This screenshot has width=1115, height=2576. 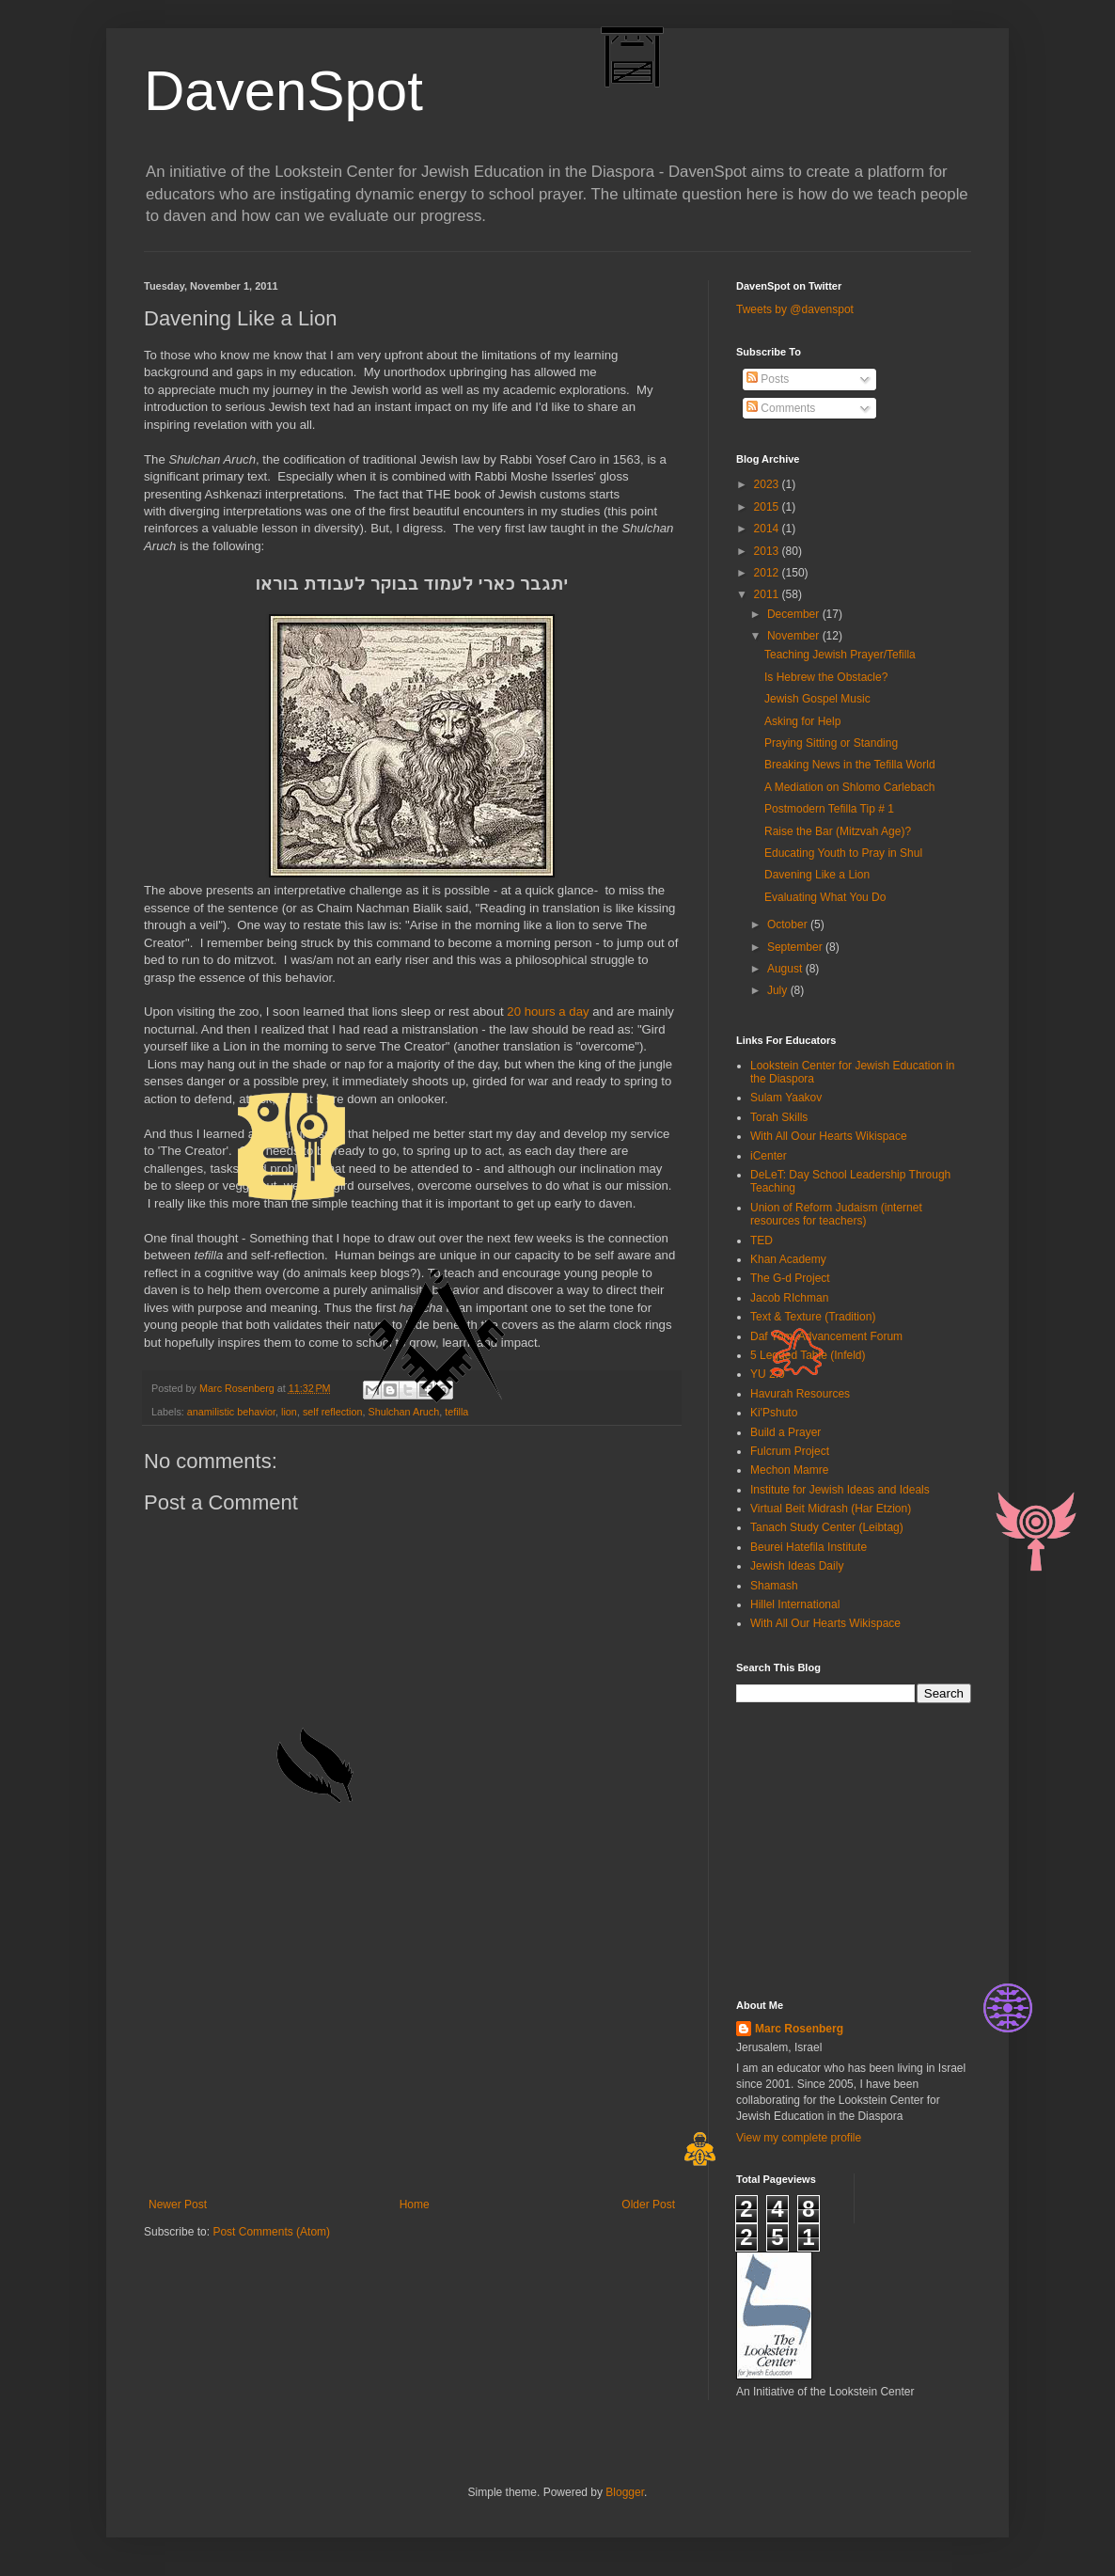 What do you see at coordinates (315, 1765) in the screenshot?
I see `indicates a writing or composition feature` at bounding box center [315, 1765].